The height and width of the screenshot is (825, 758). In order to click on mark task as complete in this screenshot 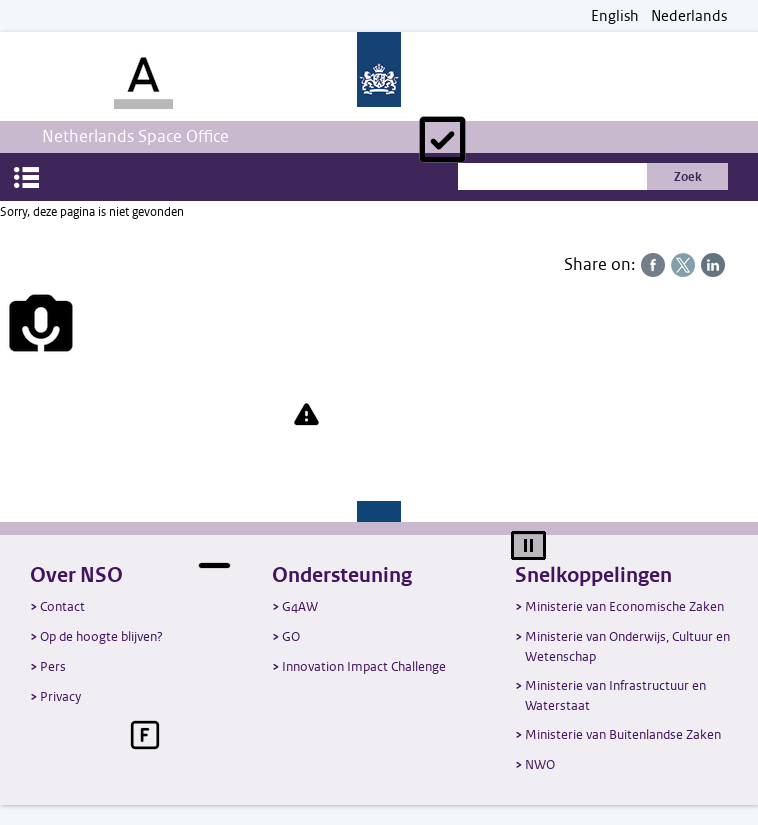, I will do `click(442, 139)`.